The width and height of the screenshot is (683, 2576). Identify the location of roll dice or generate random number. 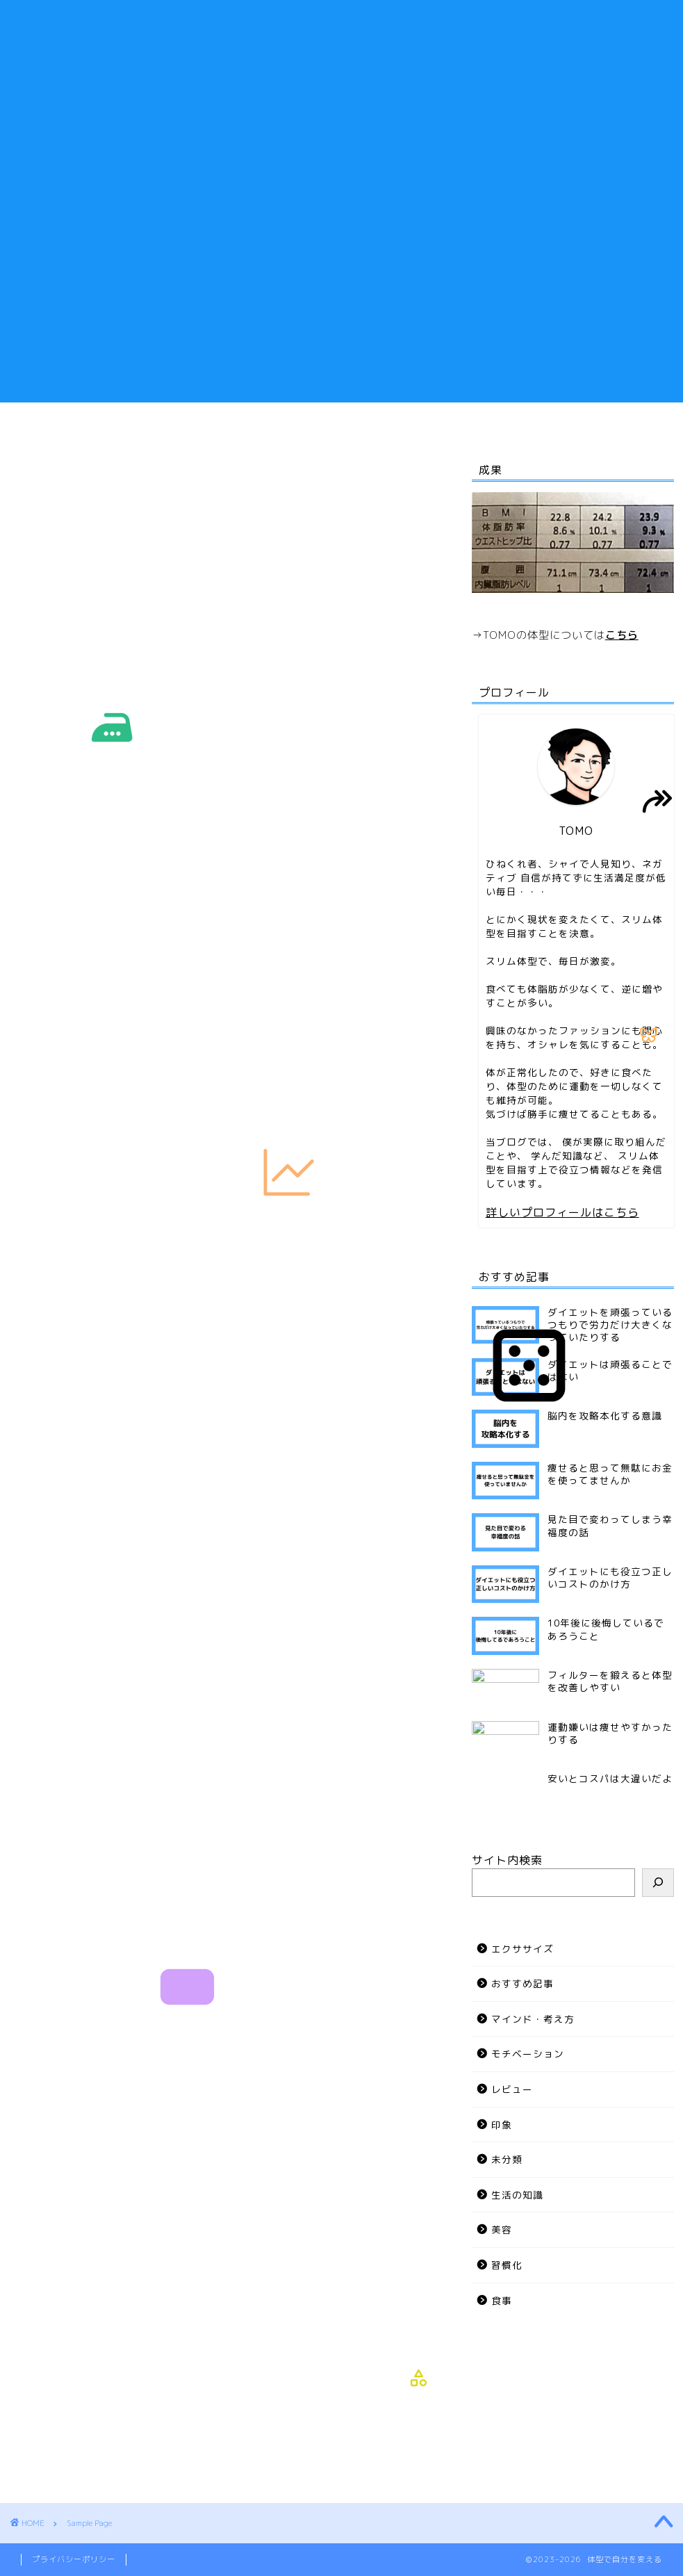
(529, 1365).